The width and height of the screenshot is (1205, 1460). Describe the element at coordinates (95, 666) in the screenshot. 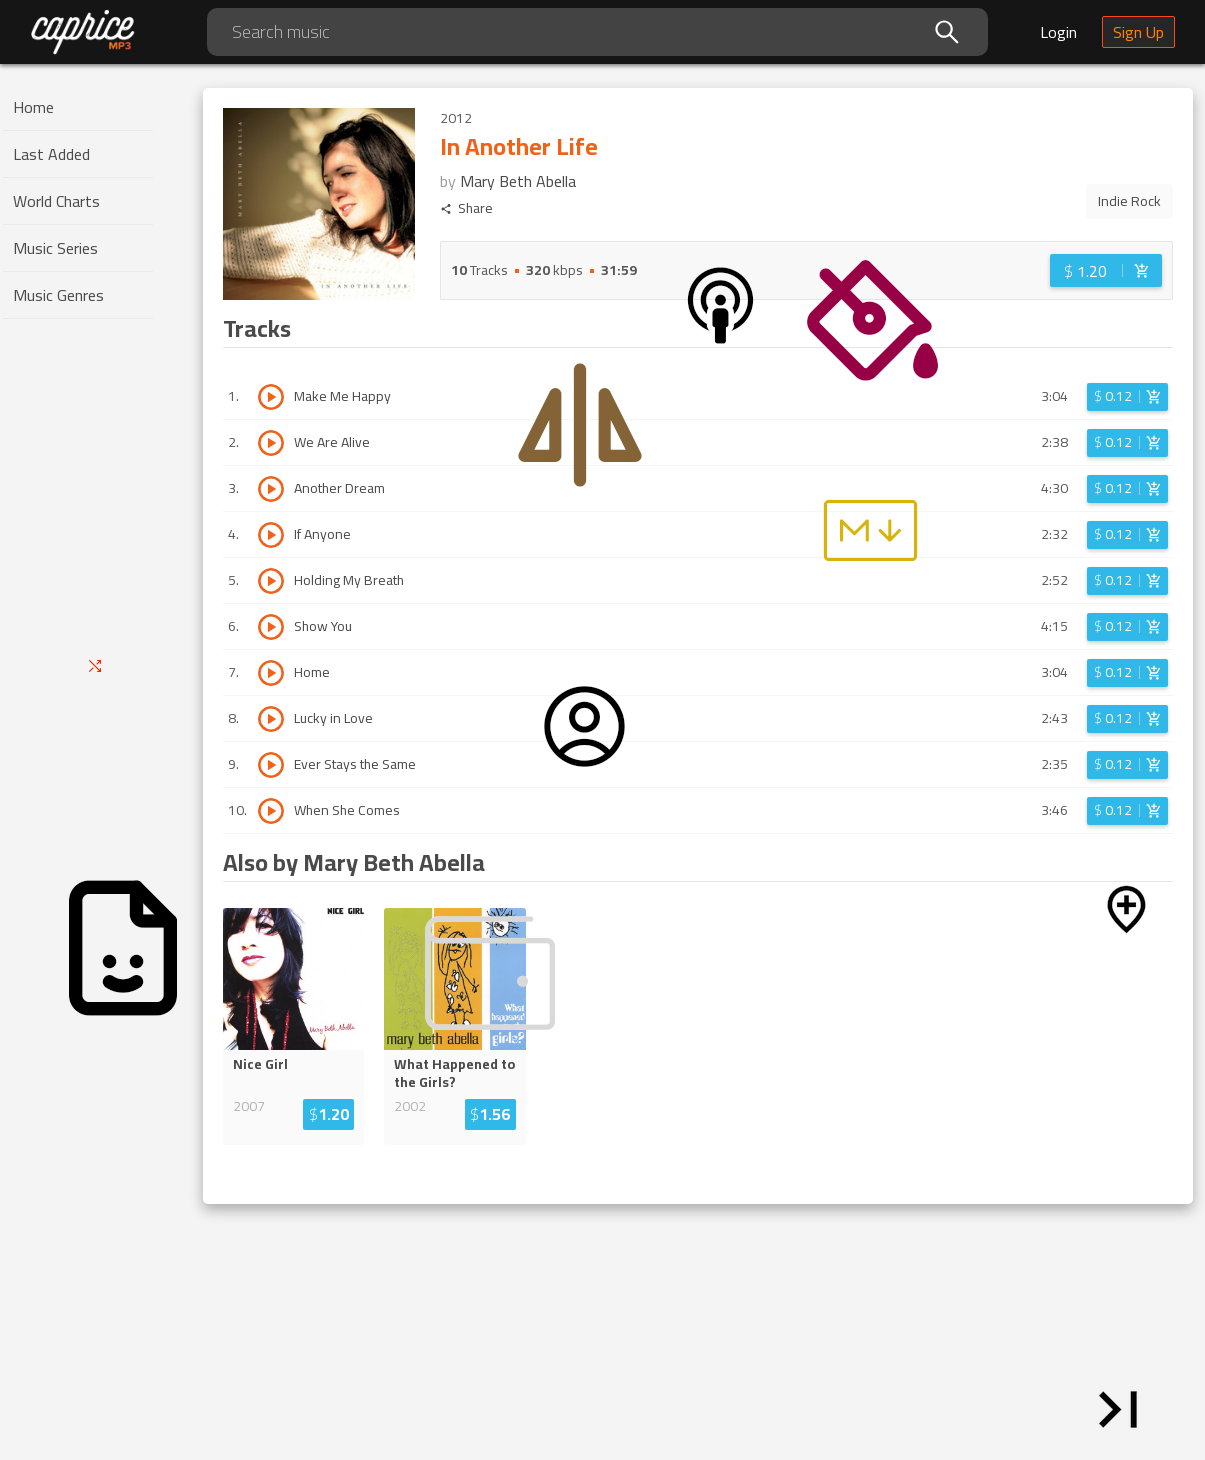

I see `swap or exchange items` at that location.